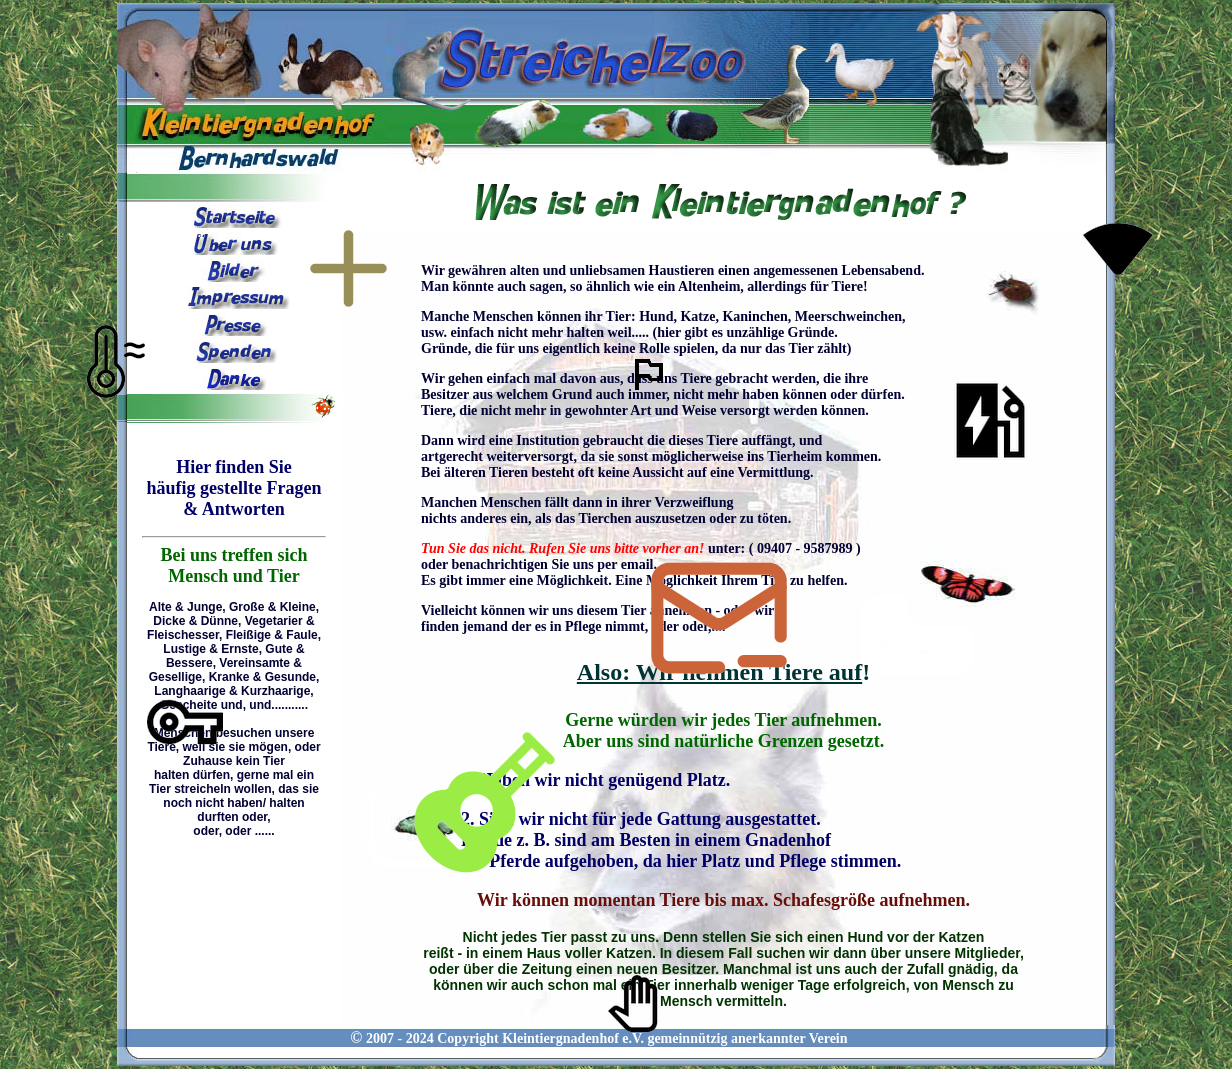 Image resolution: width=1232 pixels, height=1069 pixels. Describe the element at coordinates (1118, 250) in the screenshot. I see `indicates full wifi signal strength` at that location.